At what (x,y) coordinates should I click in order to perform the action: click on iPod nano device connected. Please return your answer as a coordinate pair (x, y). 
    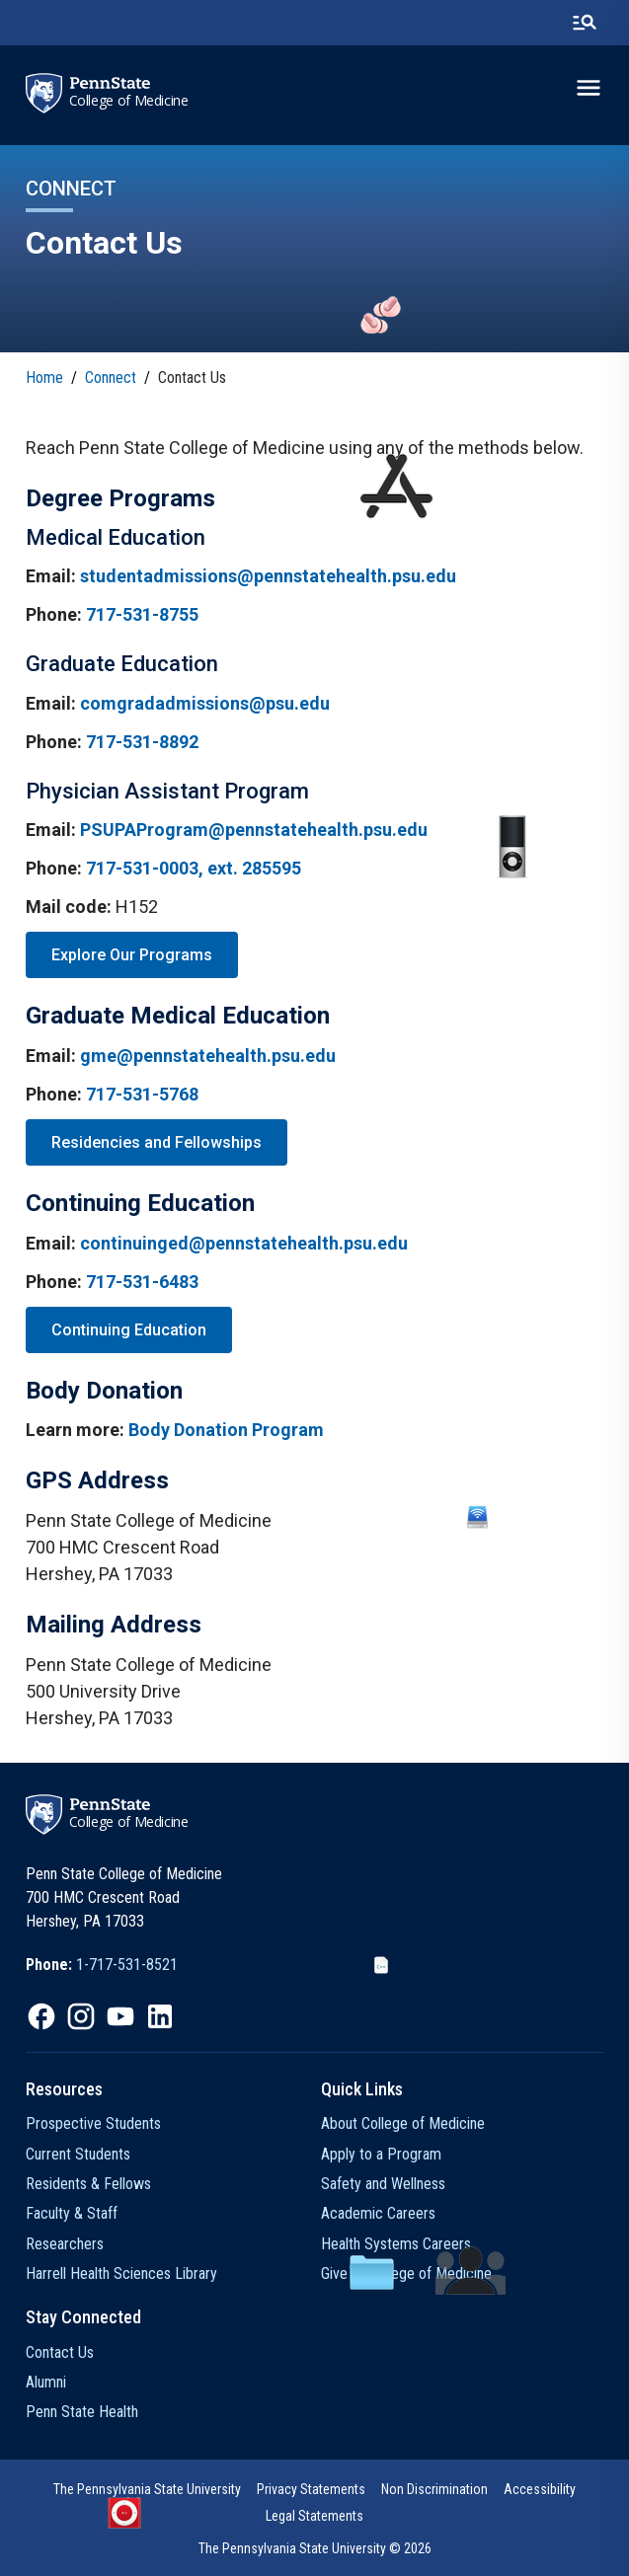
    Looking at the image, I should click on (511, 847).